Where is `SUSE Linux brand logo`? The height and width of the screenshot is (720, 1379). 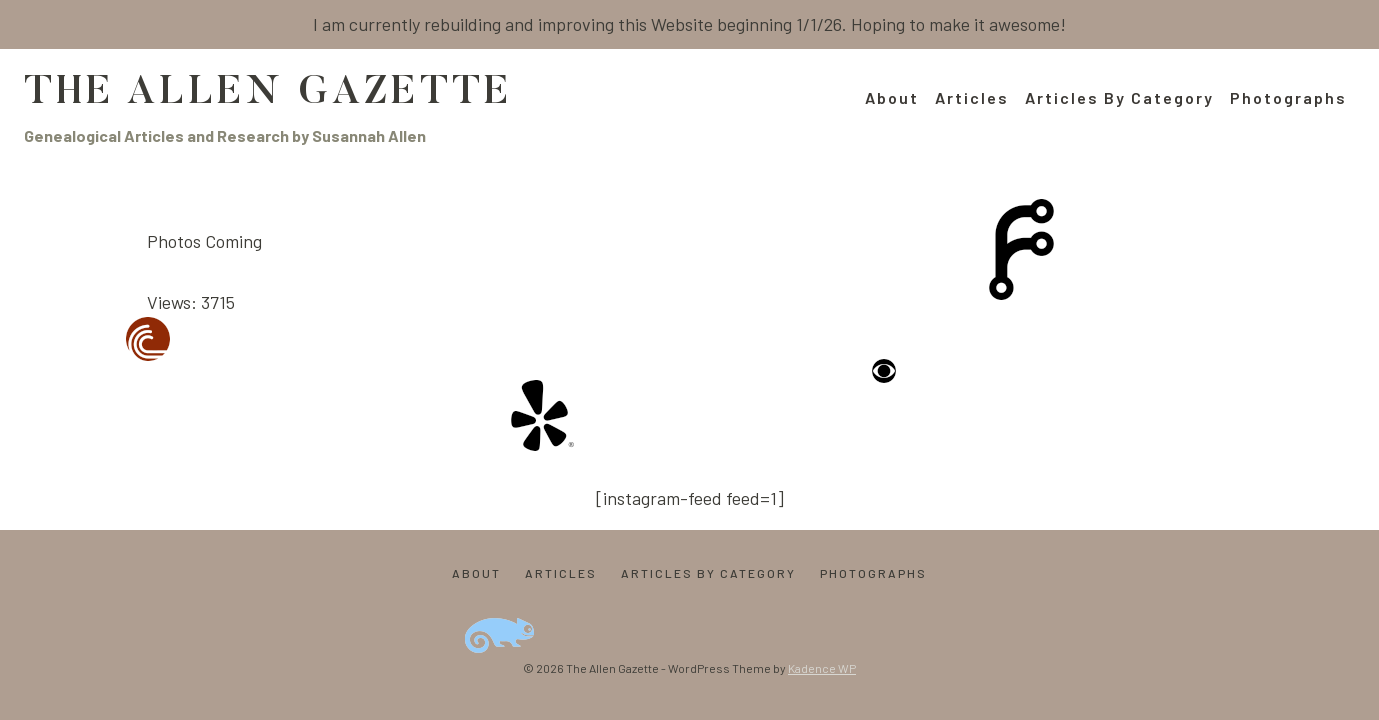
SUSE Linux brand logo is located at coordinates (499, 635).